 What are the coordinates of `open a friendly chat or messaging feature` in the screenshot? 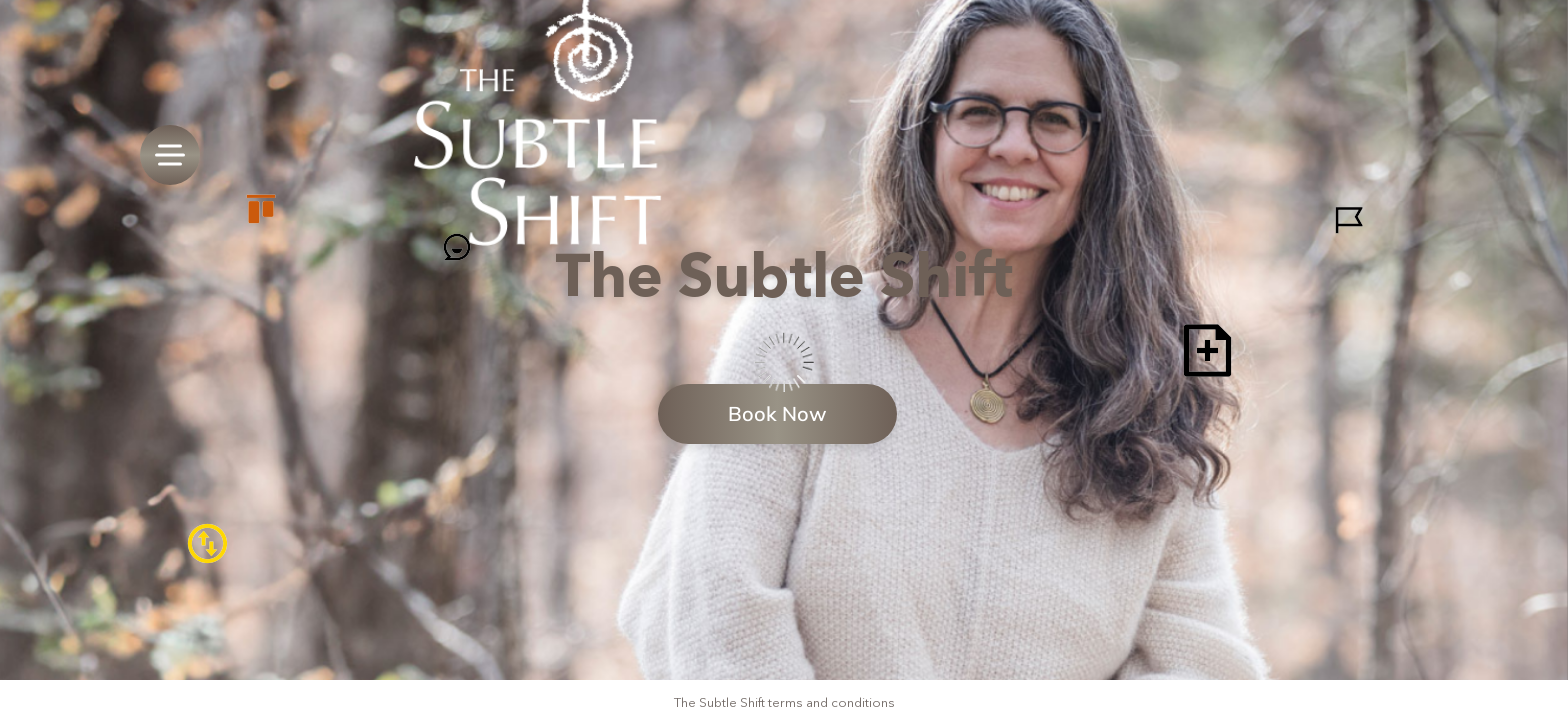 It's located at (457, 247).